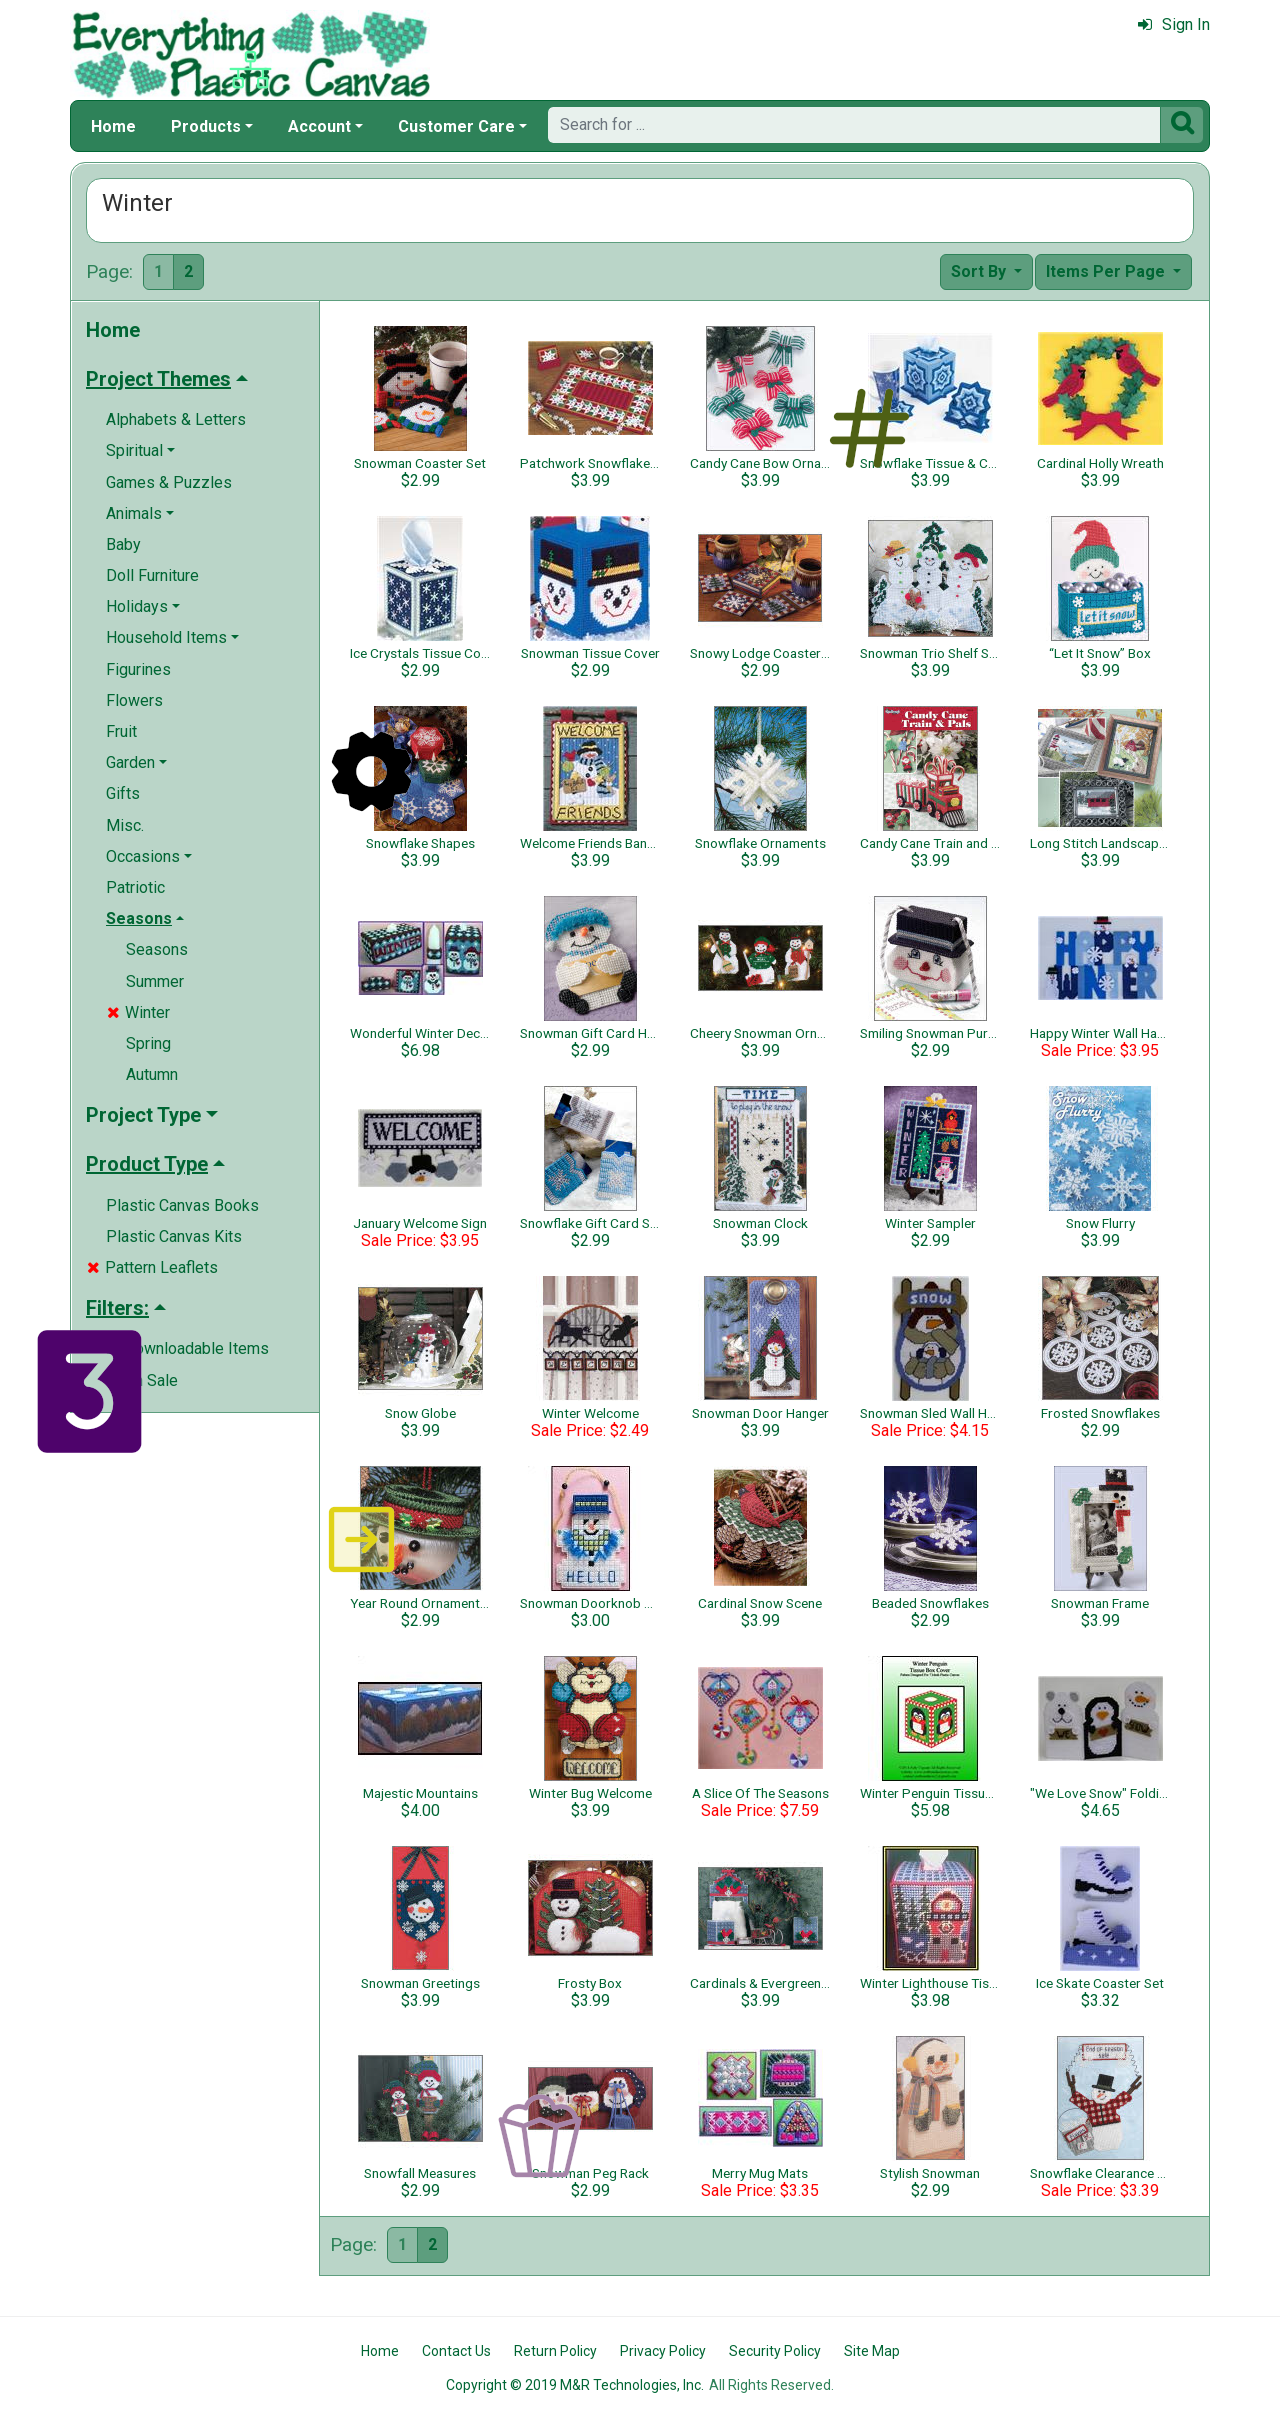  I want to click on proceed to the next step or screen, so click(361, 1539).